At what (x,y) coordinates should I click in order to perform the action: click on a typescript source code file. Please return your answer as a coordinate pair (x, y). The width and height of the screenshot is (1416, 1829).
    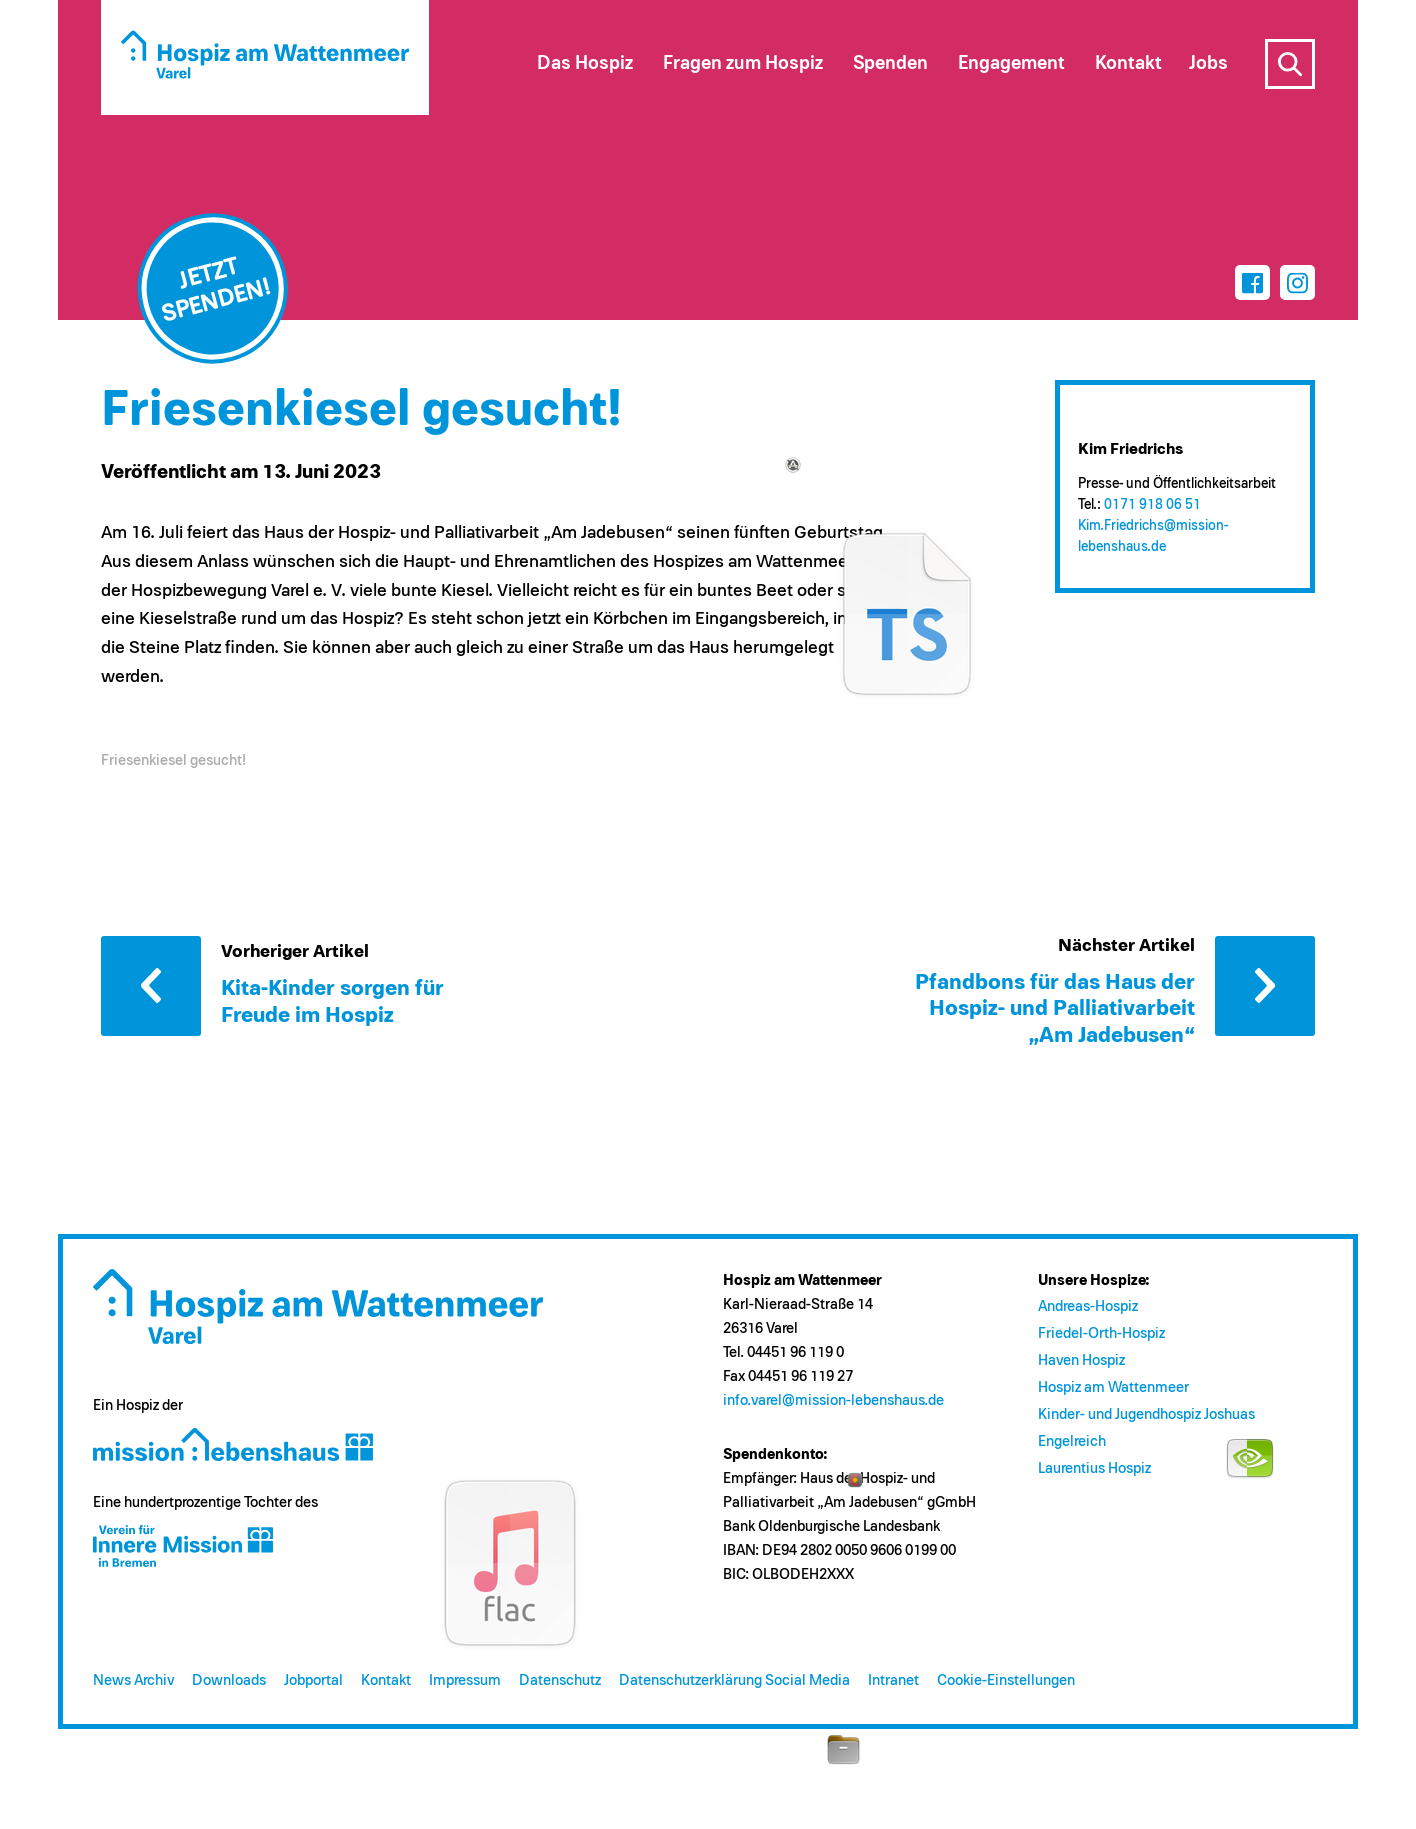
    Looking at the image, I should click on (907, 614).